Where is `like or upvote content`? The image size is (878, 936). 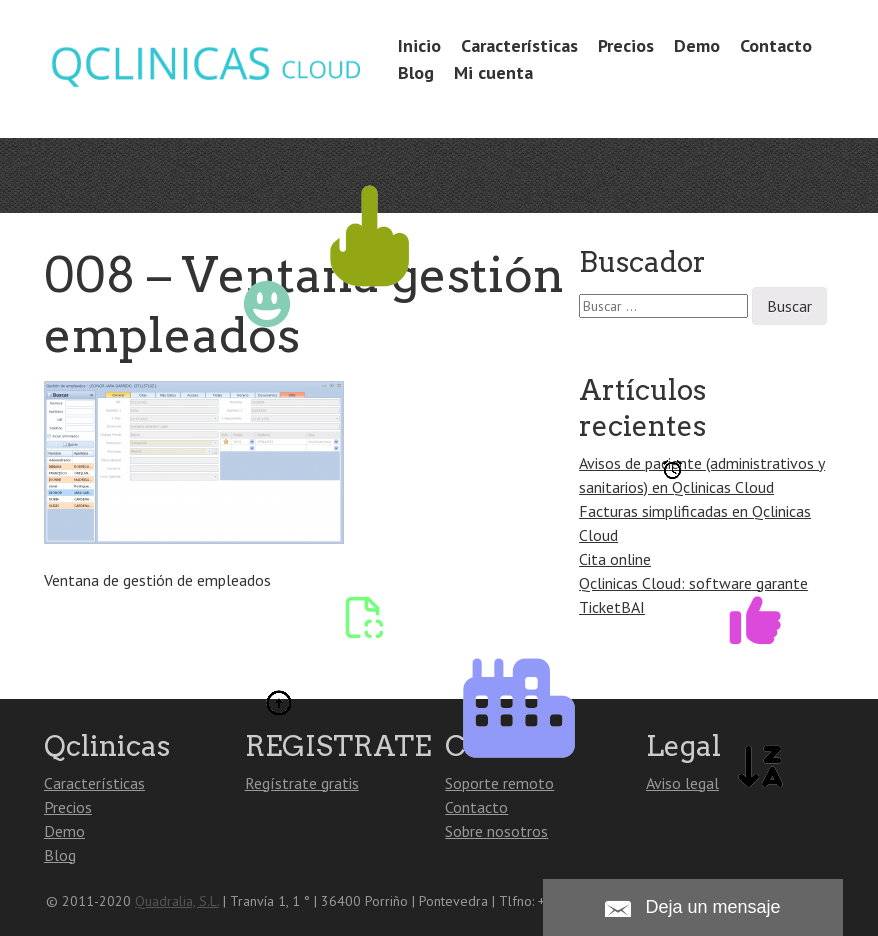
like or upvote content is located at coordinates (756, 621).